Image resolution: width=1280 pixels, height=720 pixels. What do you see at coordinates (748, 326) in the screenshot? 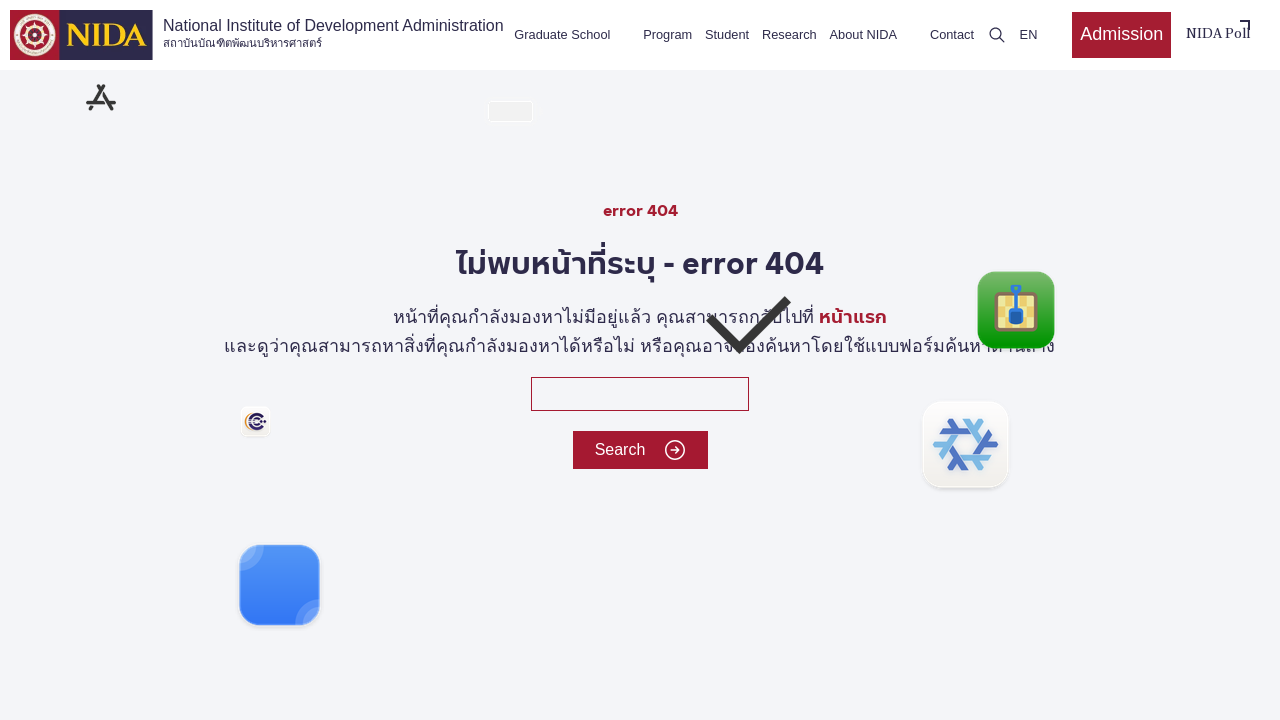
I see `mark a task as complete` at bounding box center [748, 326].